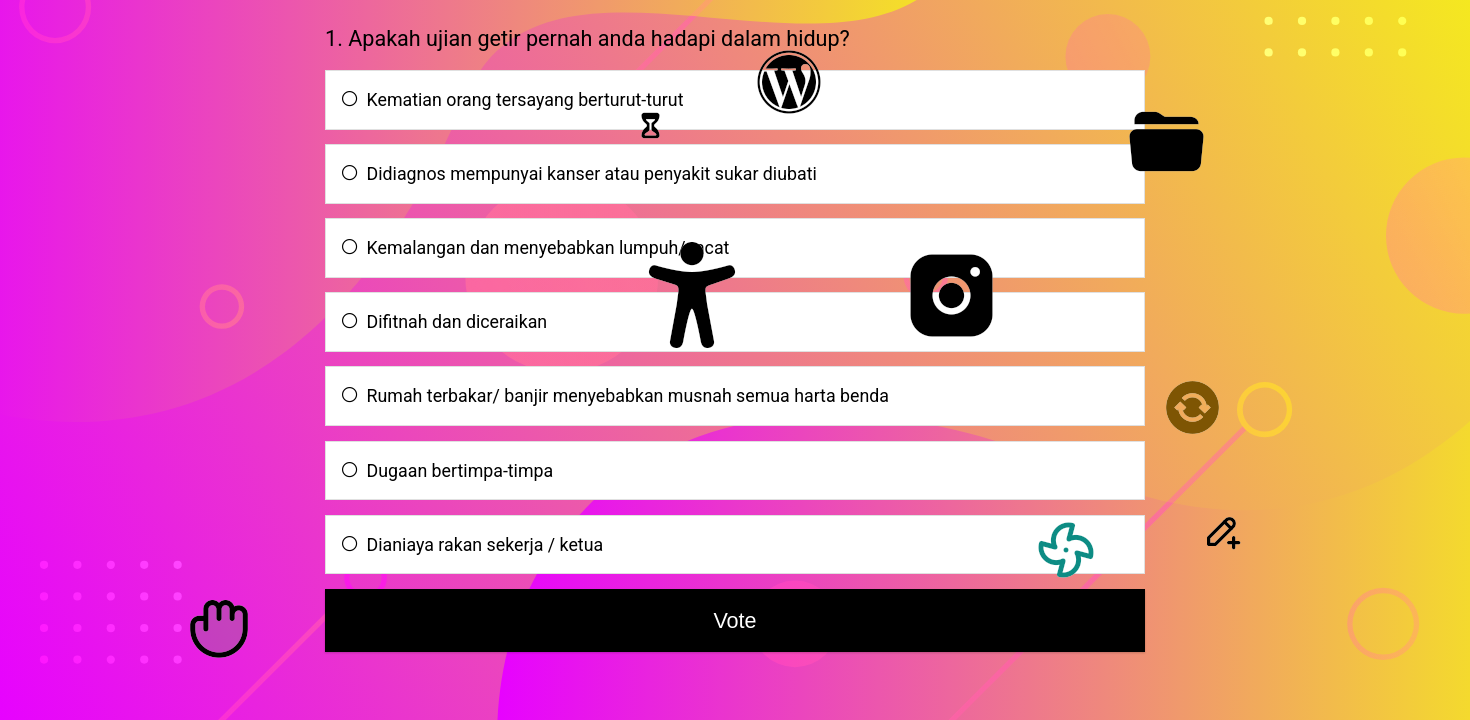  I want to click on create a new note or document, so click(1222, 531).